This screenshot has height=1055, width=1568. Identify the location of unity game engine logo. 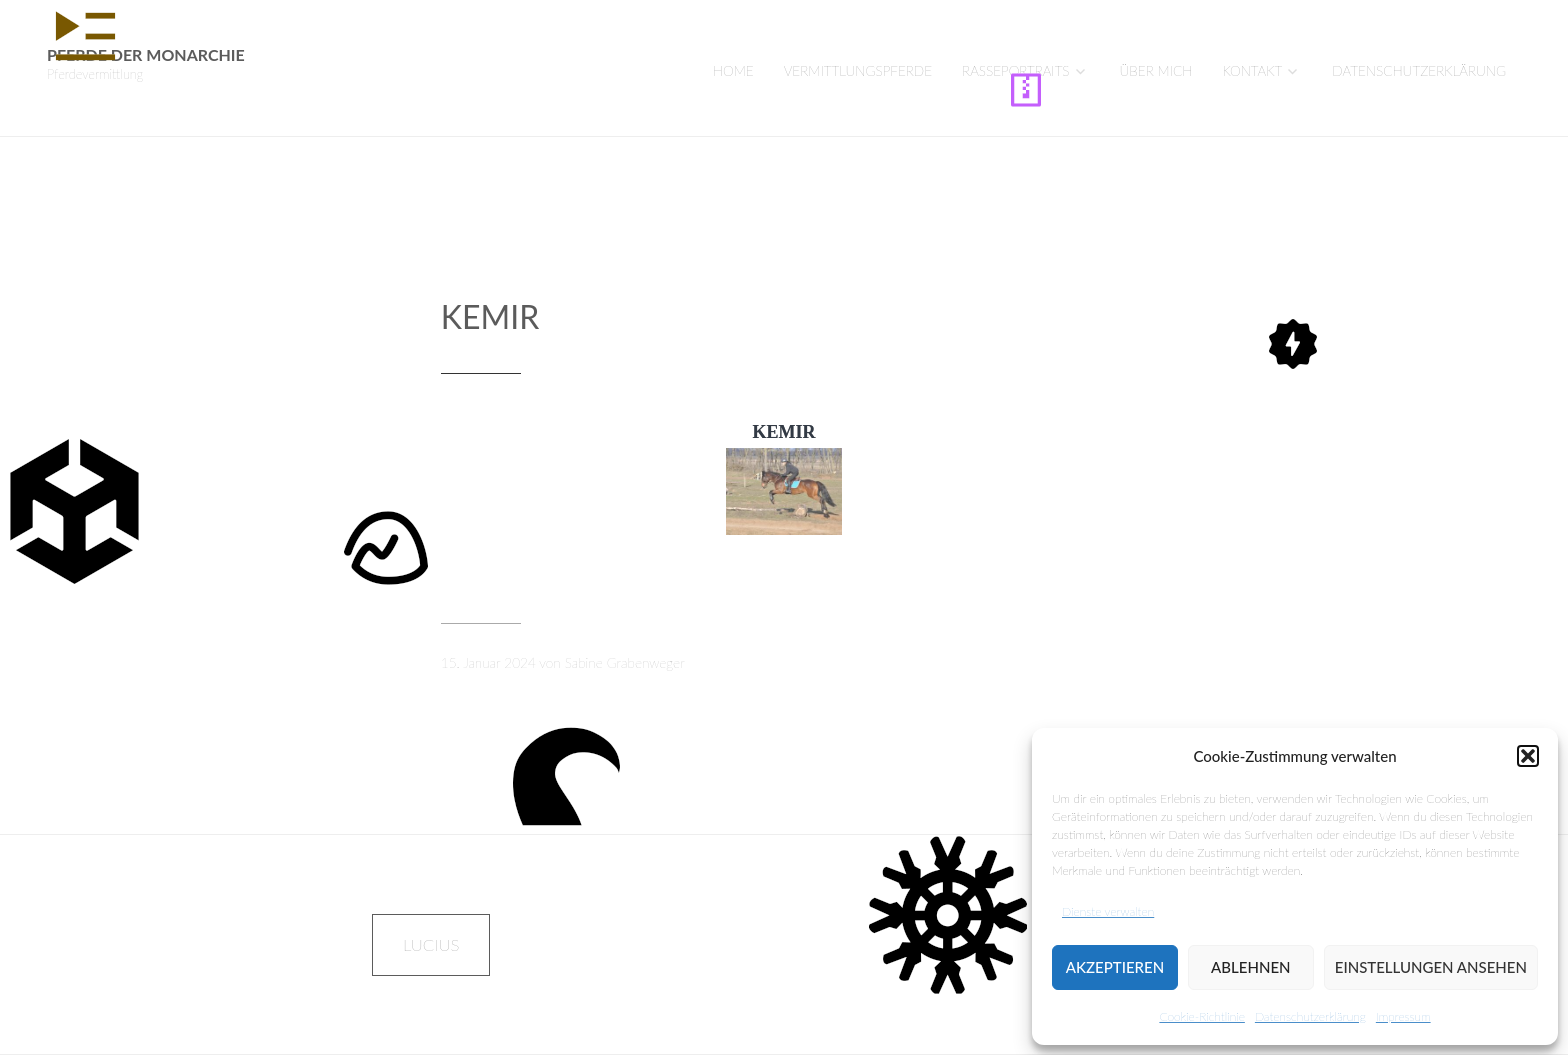
(74, 511).